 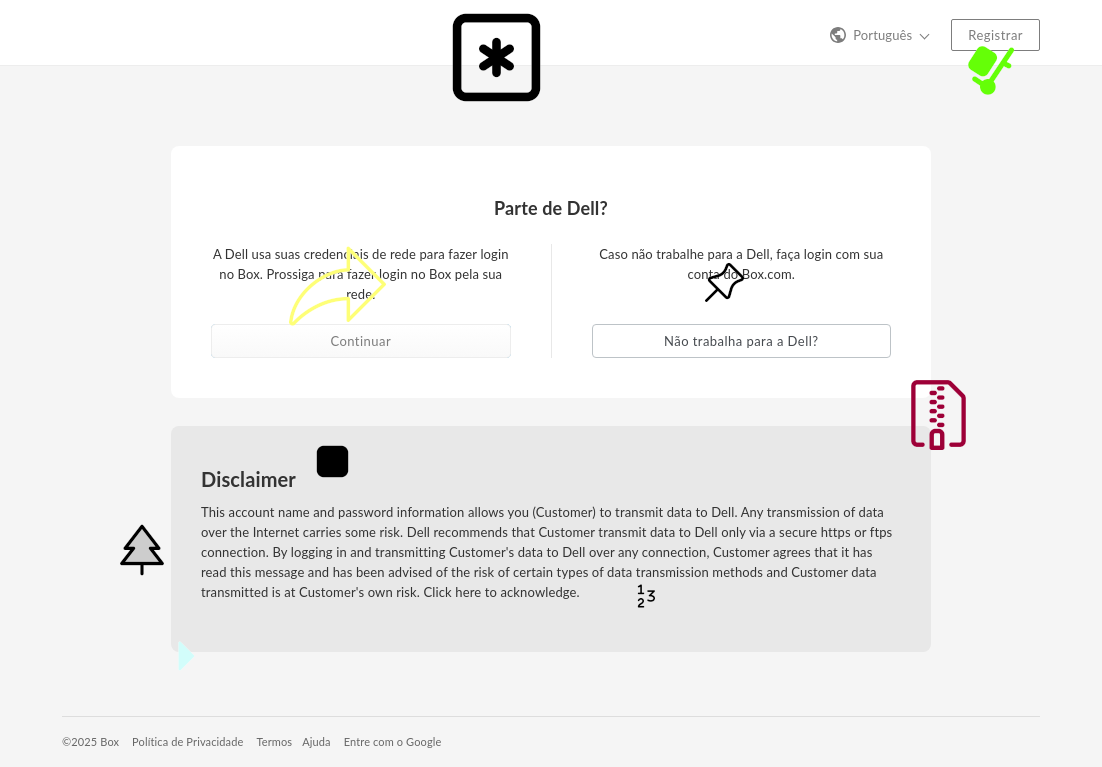 I want to click on enter a password or passcode field, so click(x=496, y=57).